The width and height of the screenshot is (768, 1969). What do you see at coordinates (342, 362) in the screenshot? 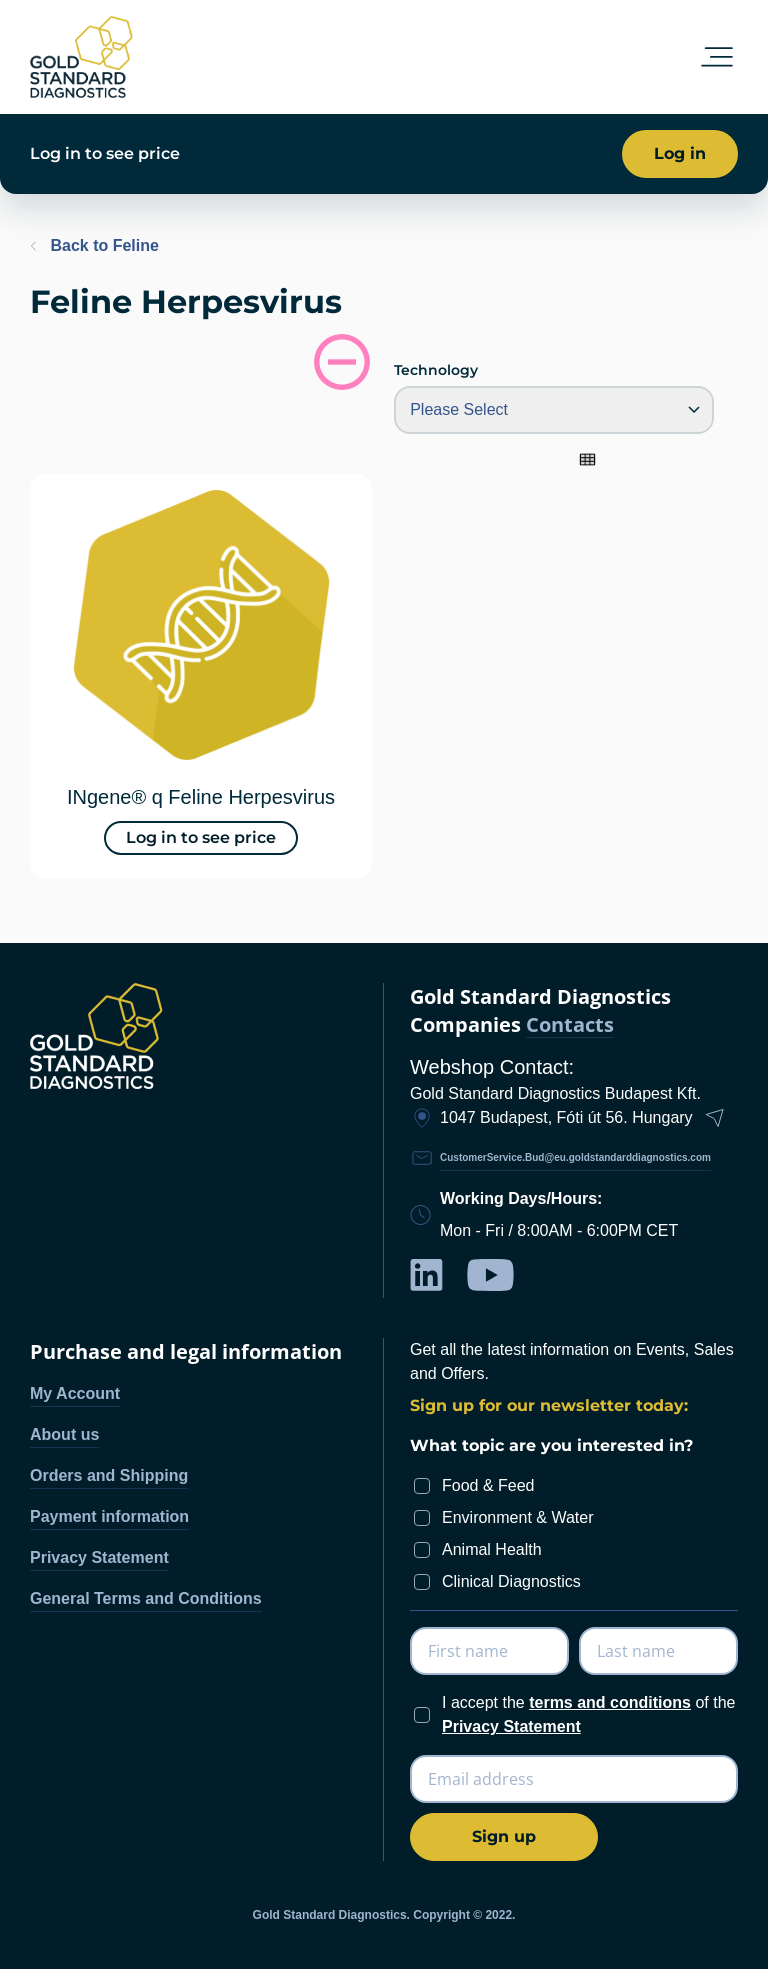
I see `remove an item from a list or cart` at bounding box center [342, 362].